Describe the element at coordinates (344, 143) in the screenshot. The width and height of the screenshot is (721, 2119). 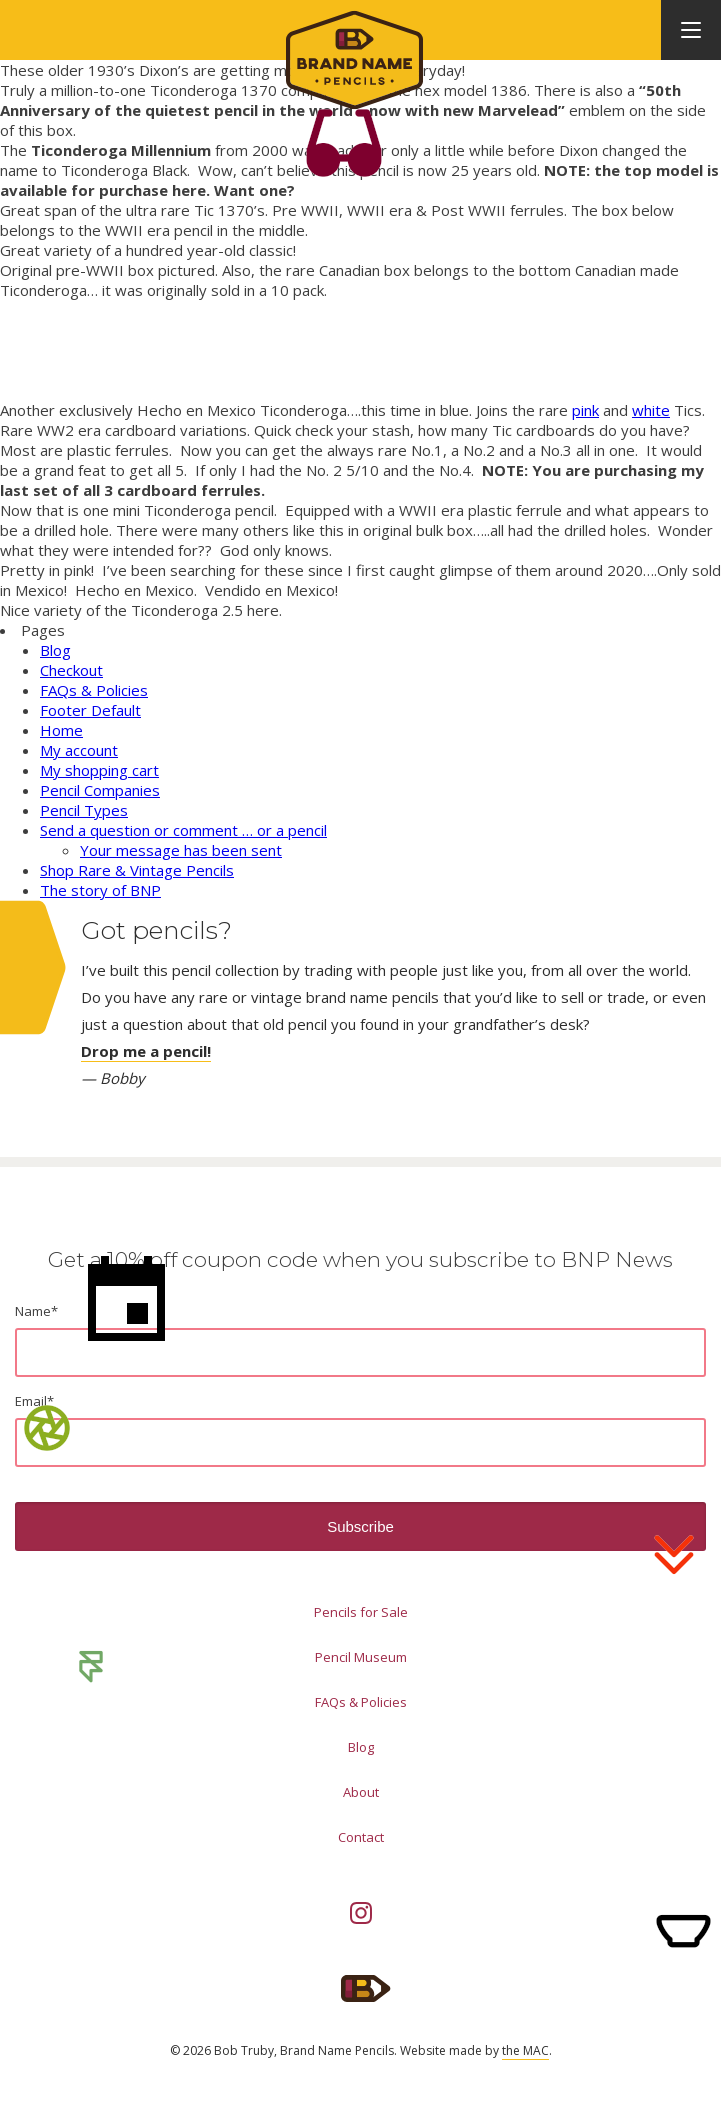
I see `view reading mode or accessibility options` at that location.